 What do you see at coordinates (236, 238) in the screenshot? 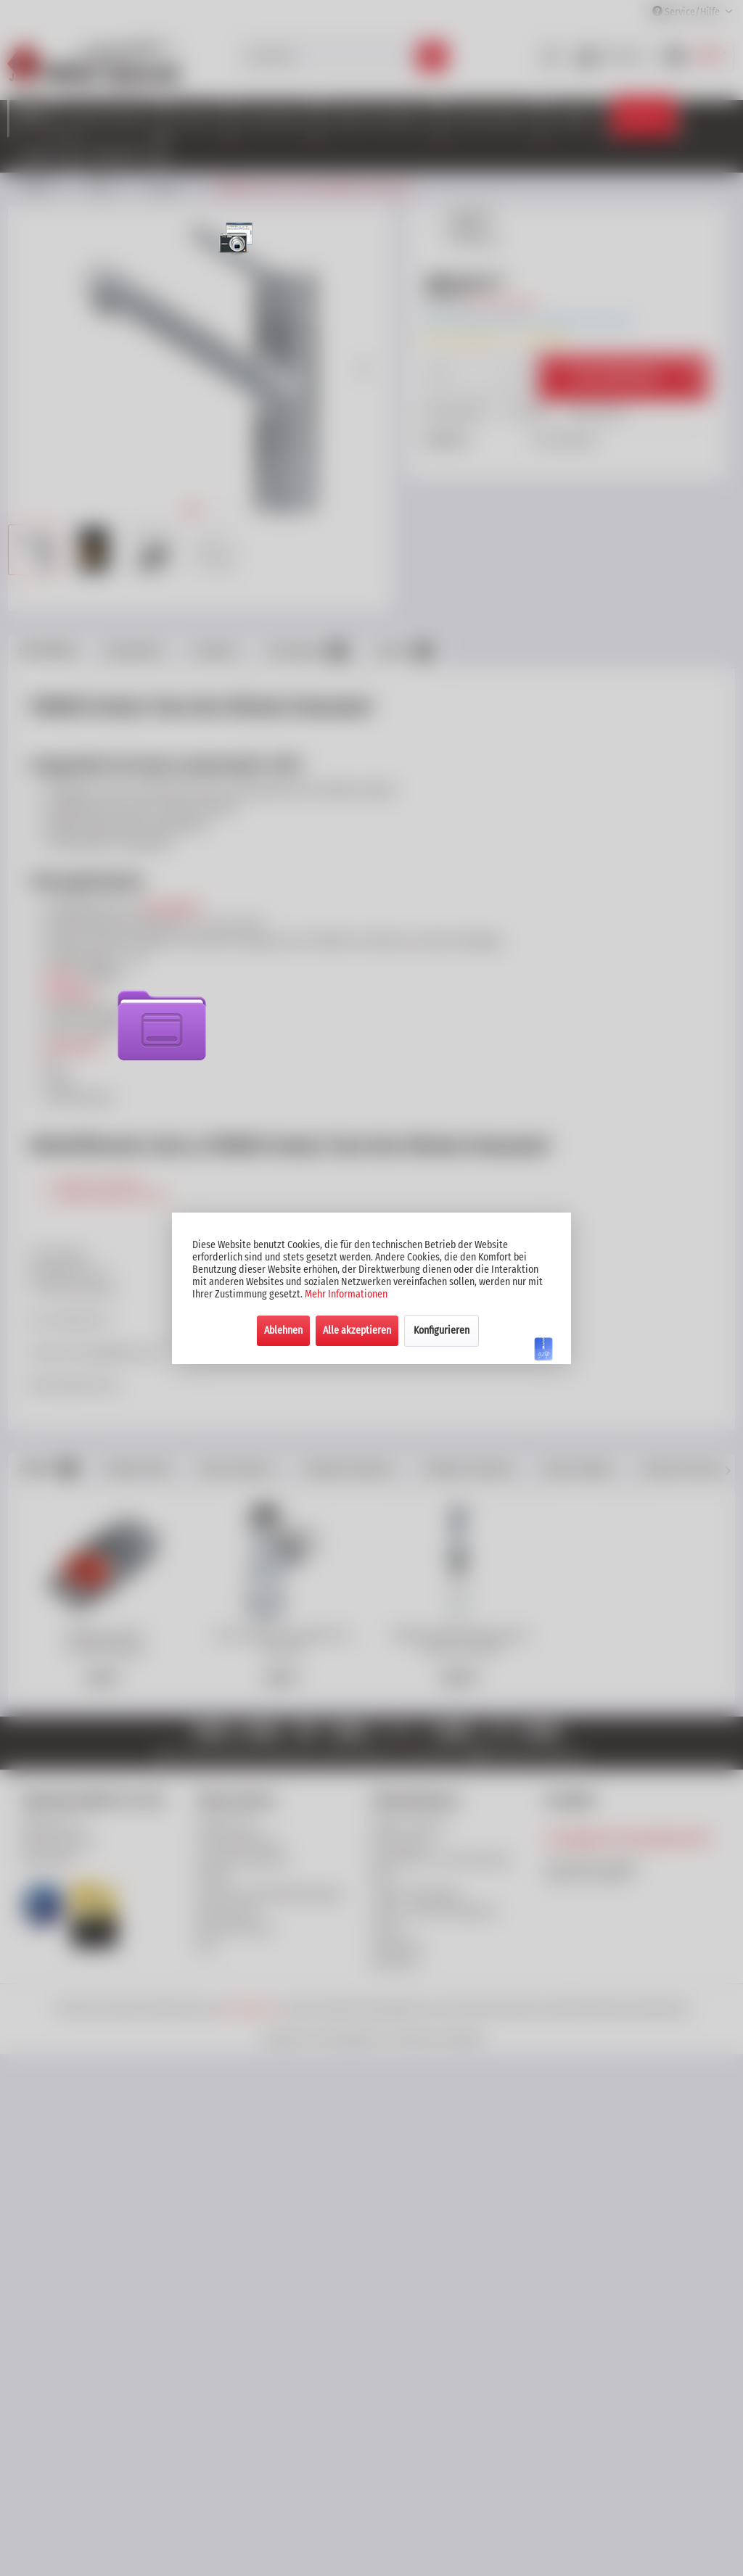
I see `take a screenshot or screen capture` at bounding box center [236, 238].